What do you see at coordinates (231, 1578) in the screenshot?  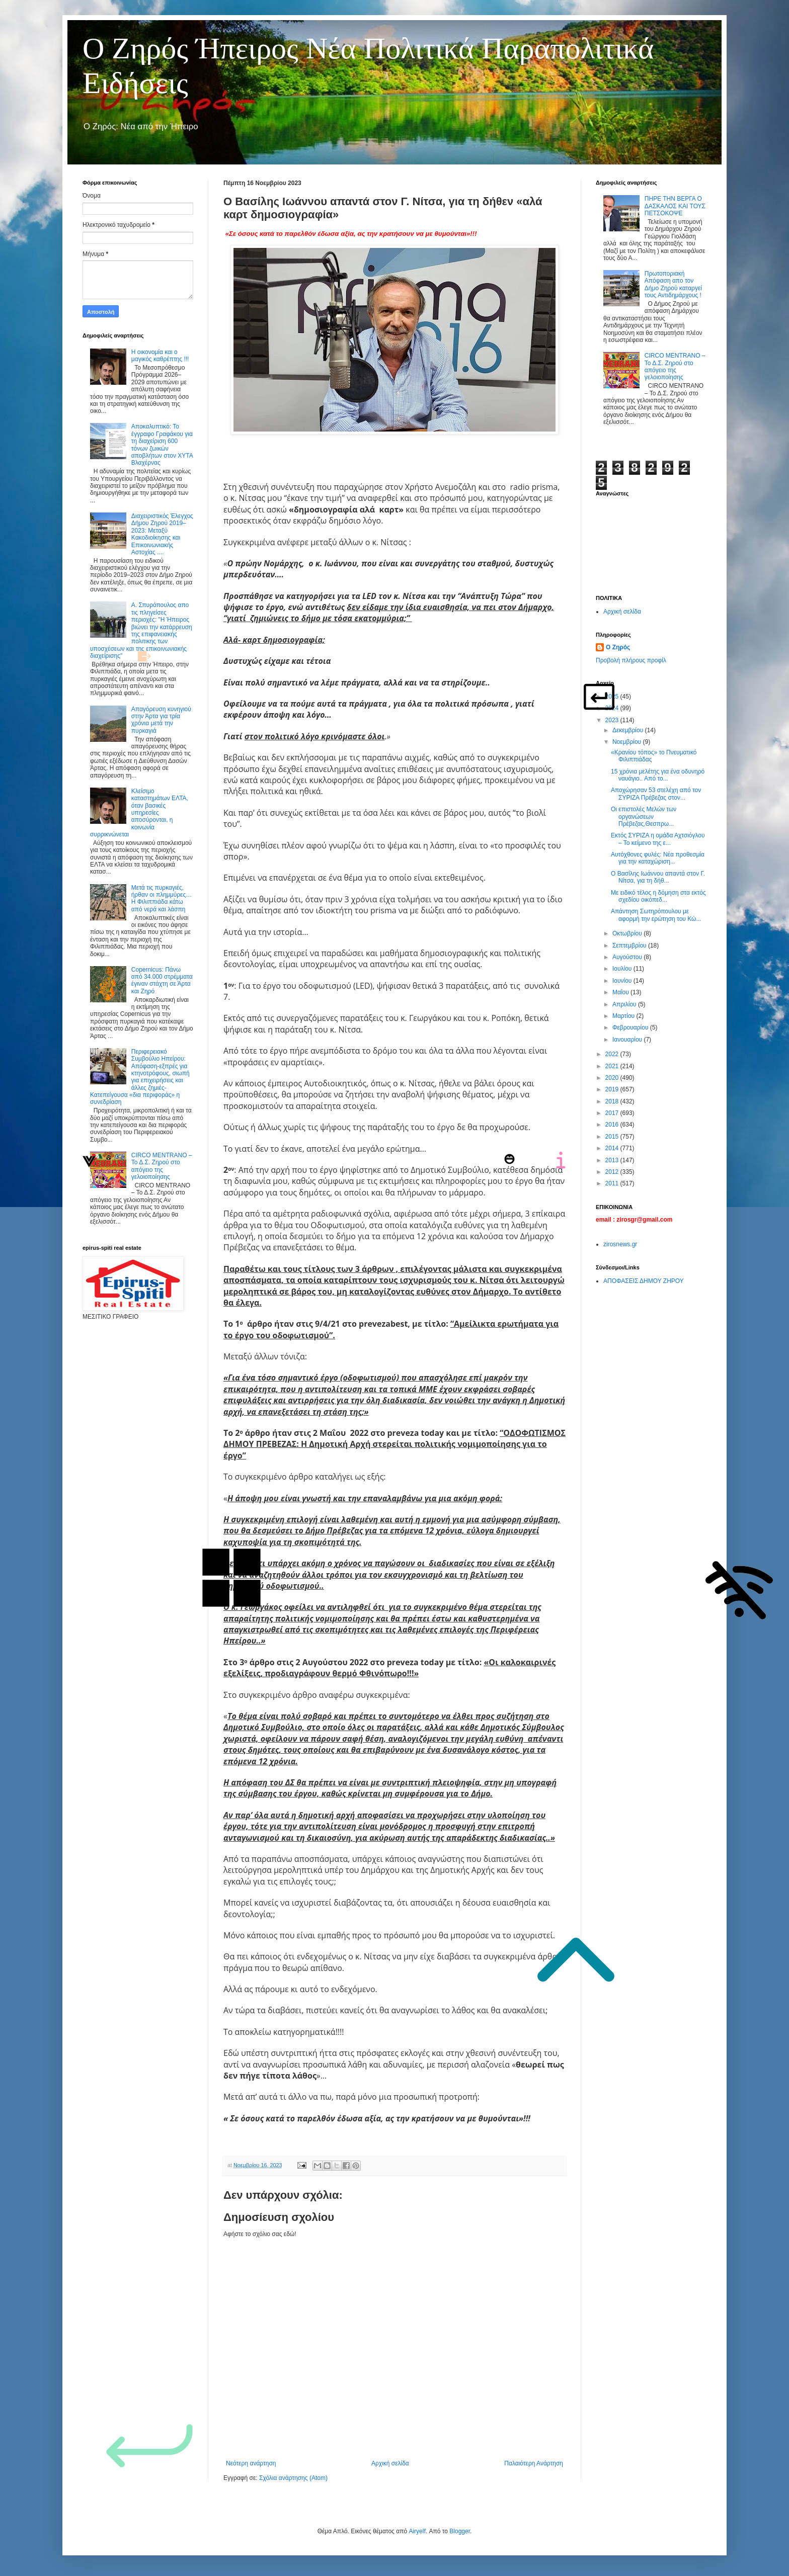 I see `view items in grid layout` at bounding box center [231, 1578].